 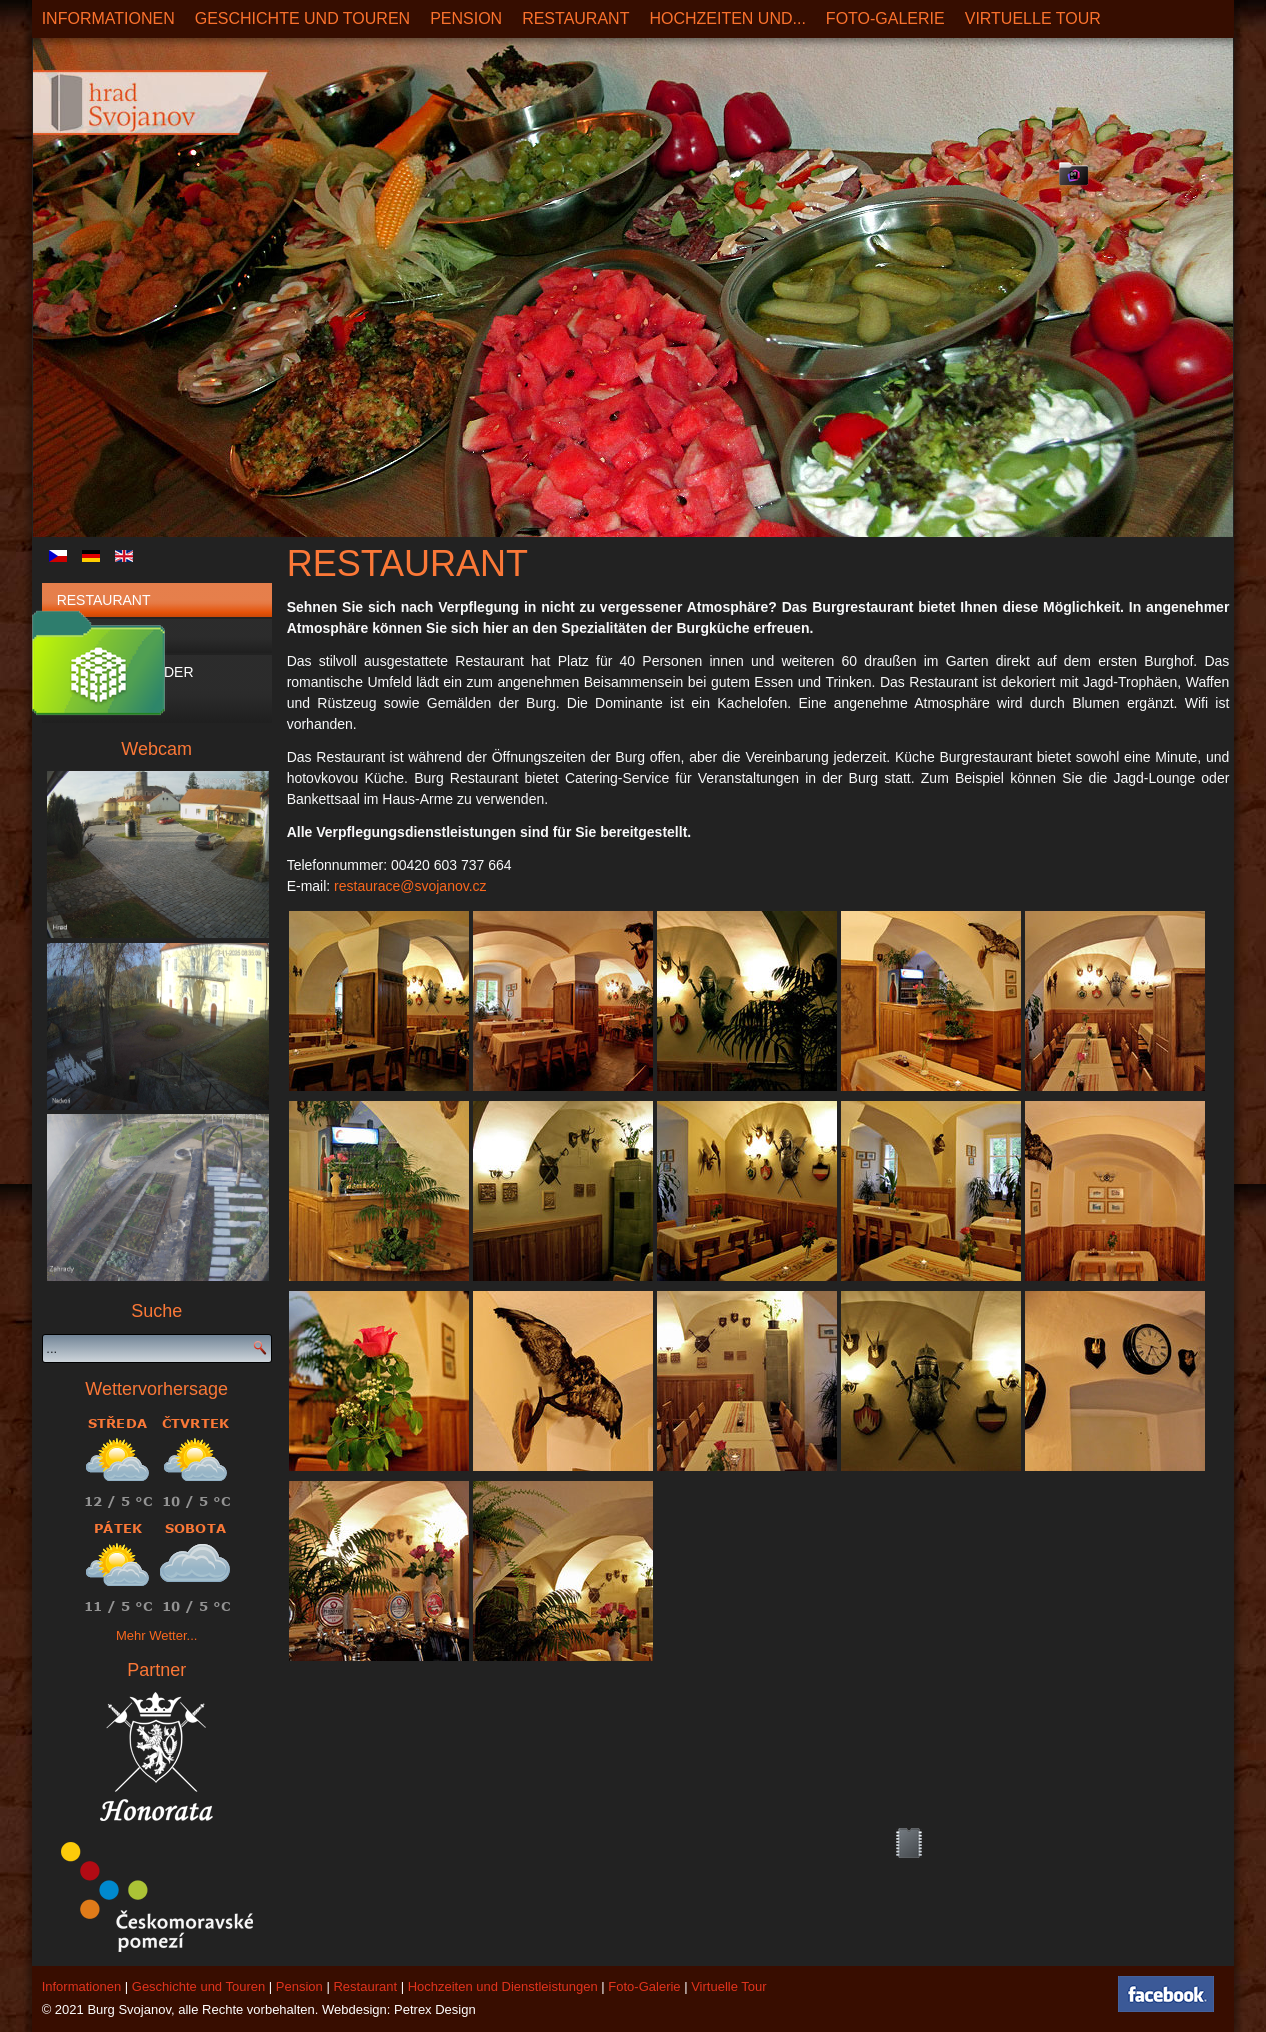 I want to click on open jetbrains dottrace project folder, so click(x=1073, y=174).